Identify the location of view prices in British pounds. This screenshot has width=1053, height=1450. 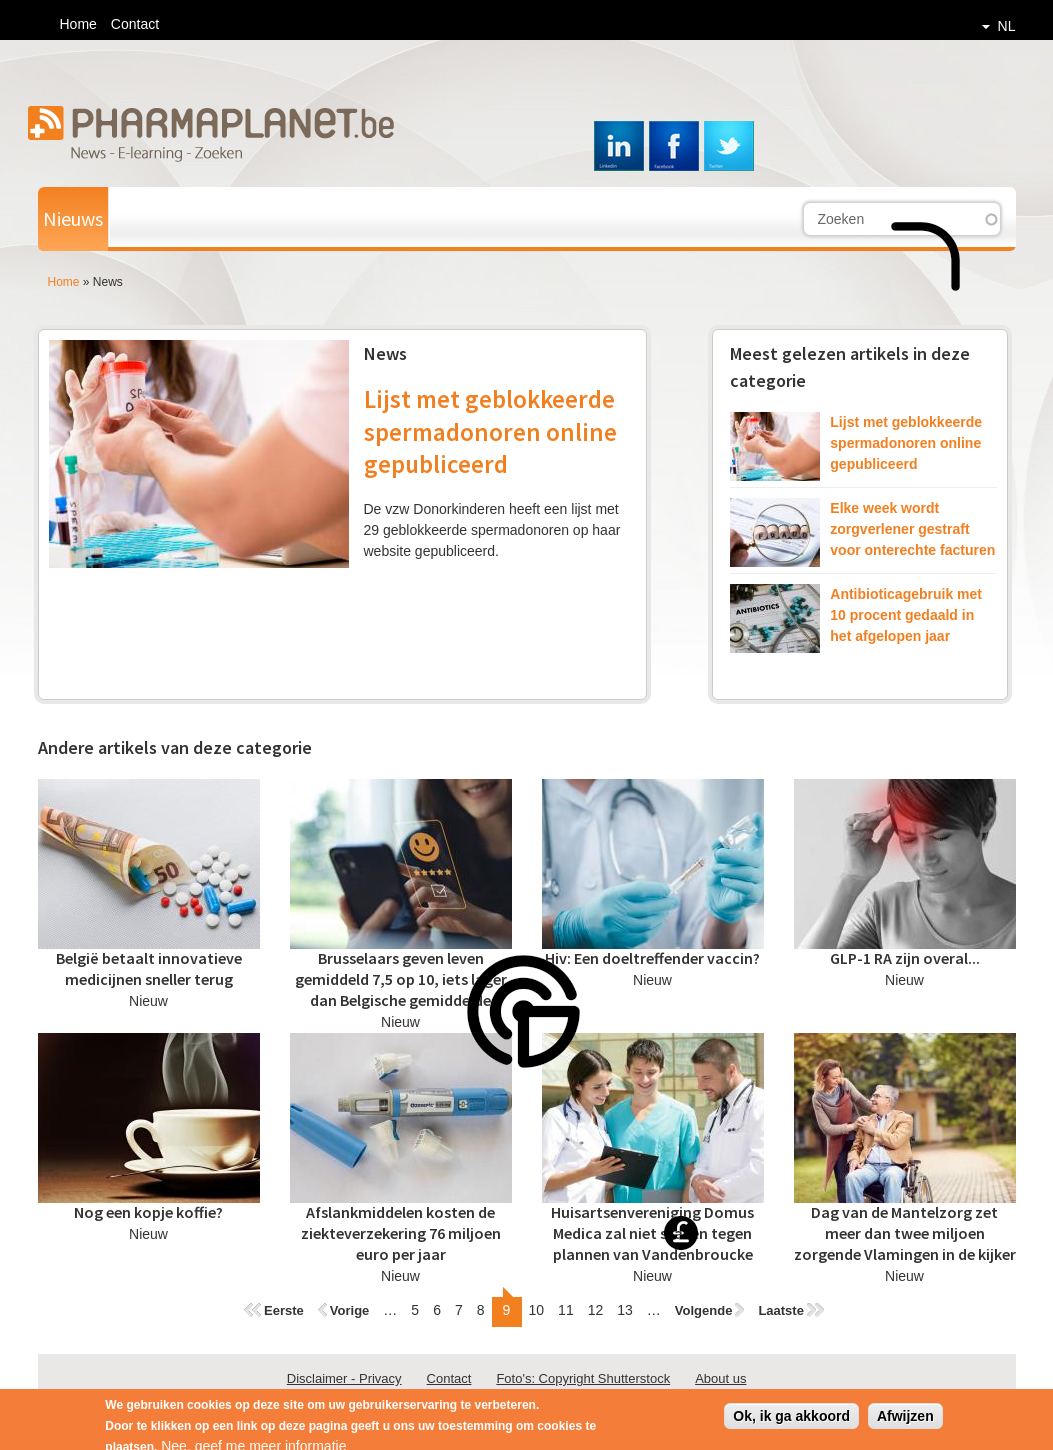
(681, 1233).